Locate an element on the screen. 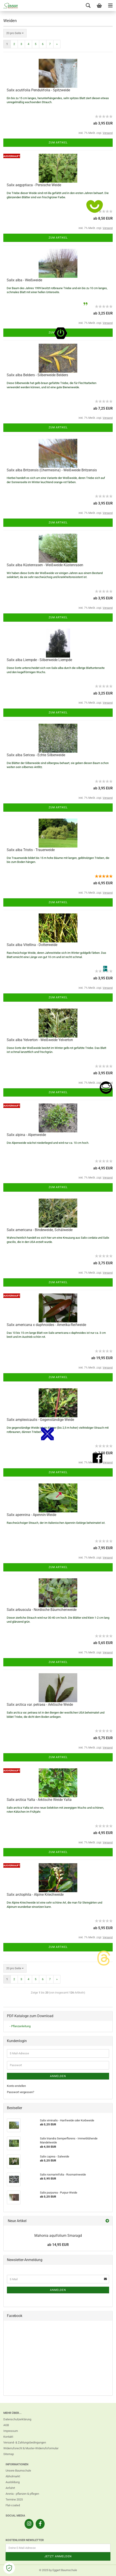  open Apache Guacamole remote desktop gateway is located at coordinates (106, 1088).